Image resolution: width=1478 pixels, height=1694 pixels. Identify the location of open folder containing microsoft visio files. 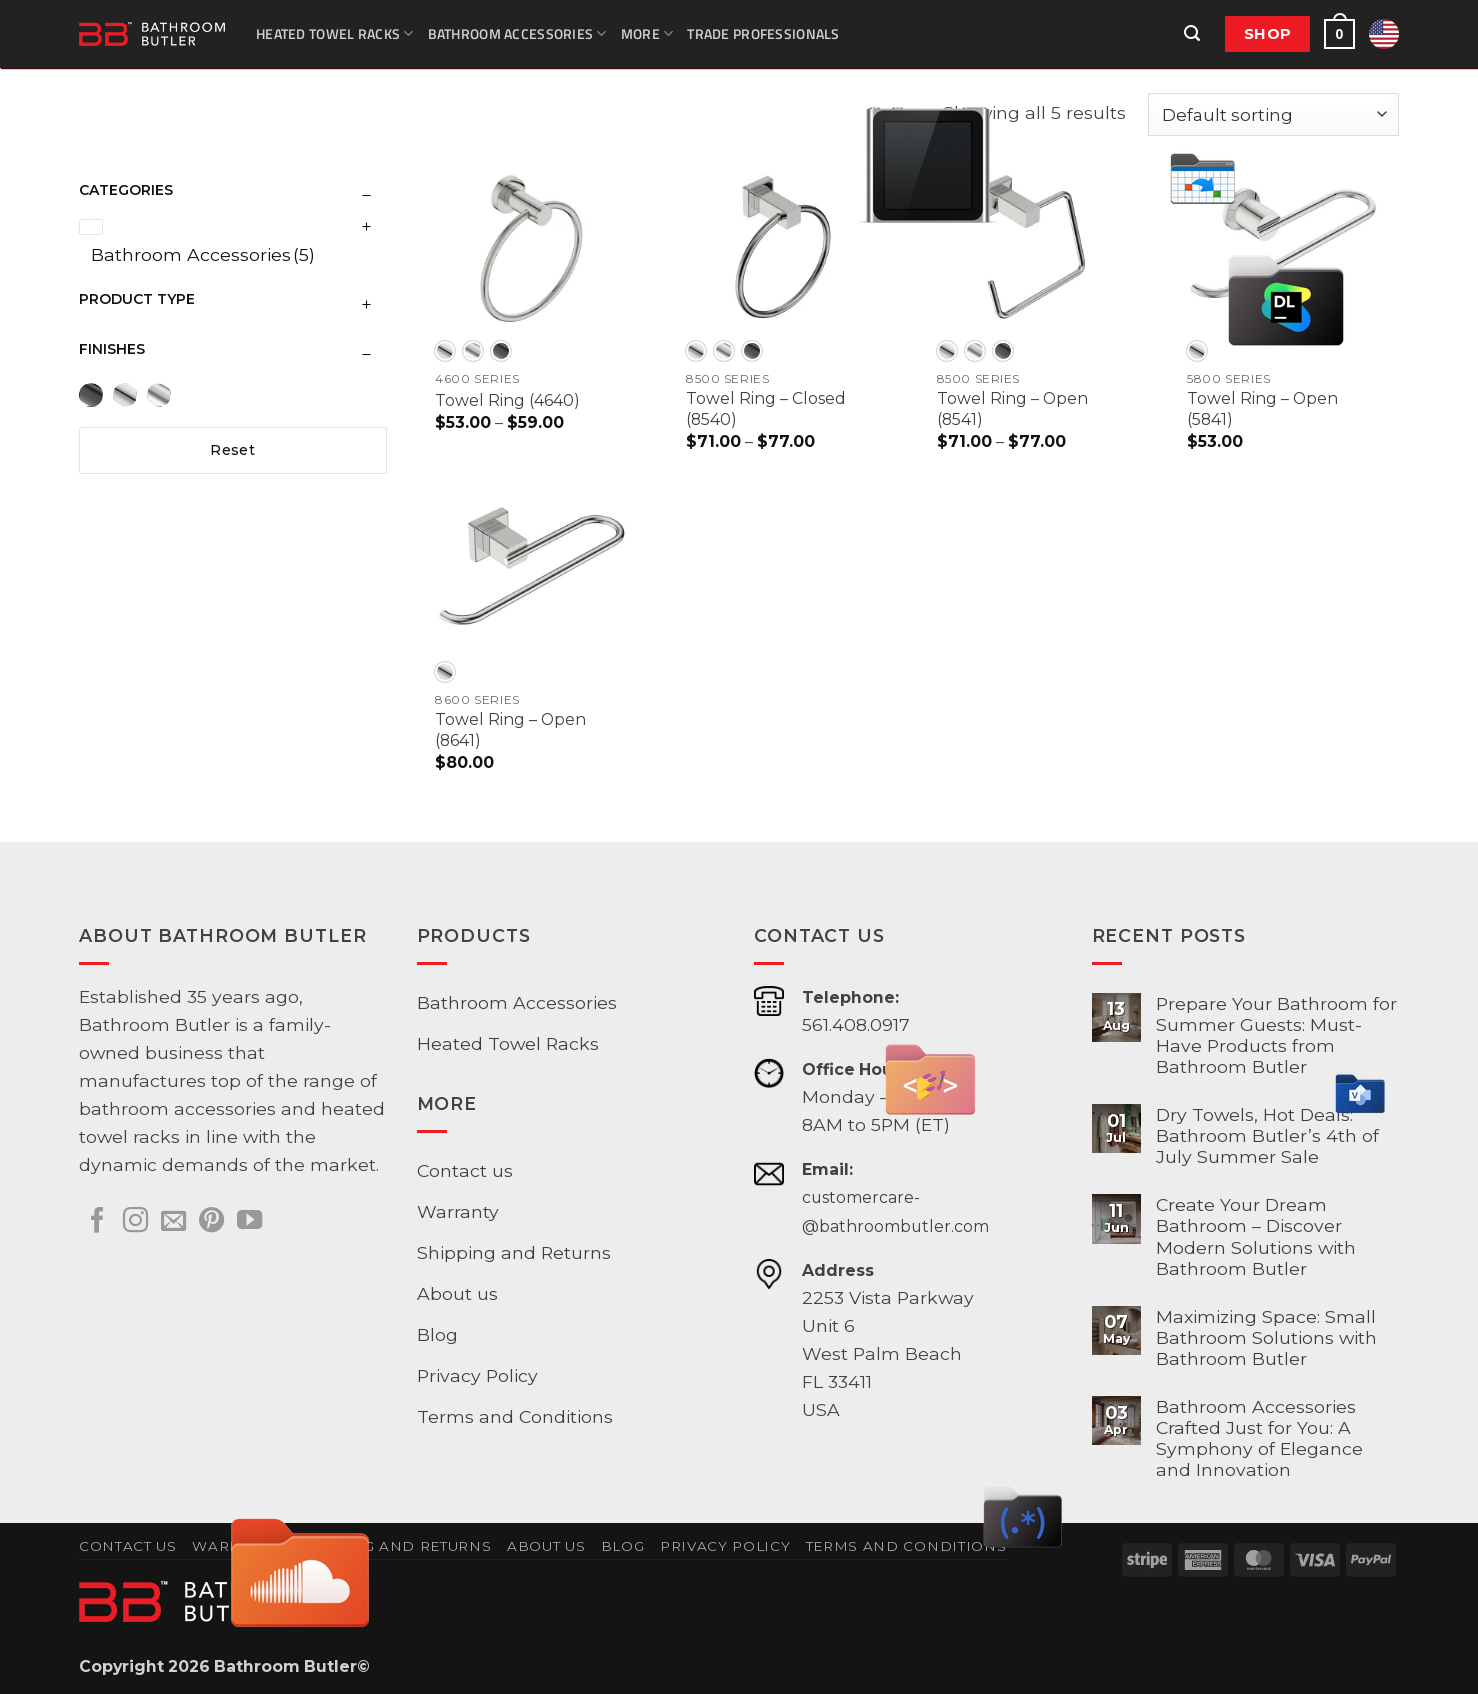
(1360, 1095).